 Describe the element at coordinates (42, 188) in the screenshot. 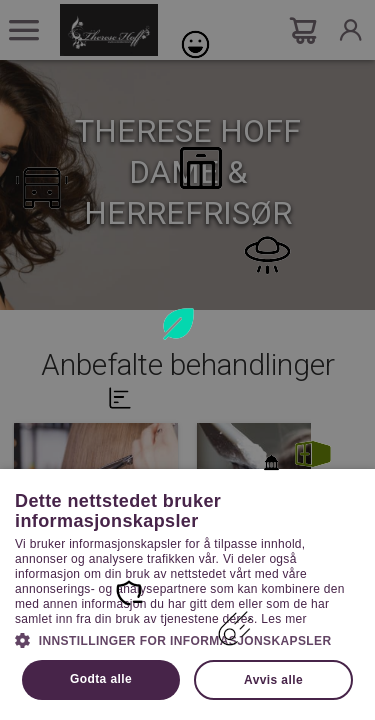

I see `view bus routes or schedules` at that location.